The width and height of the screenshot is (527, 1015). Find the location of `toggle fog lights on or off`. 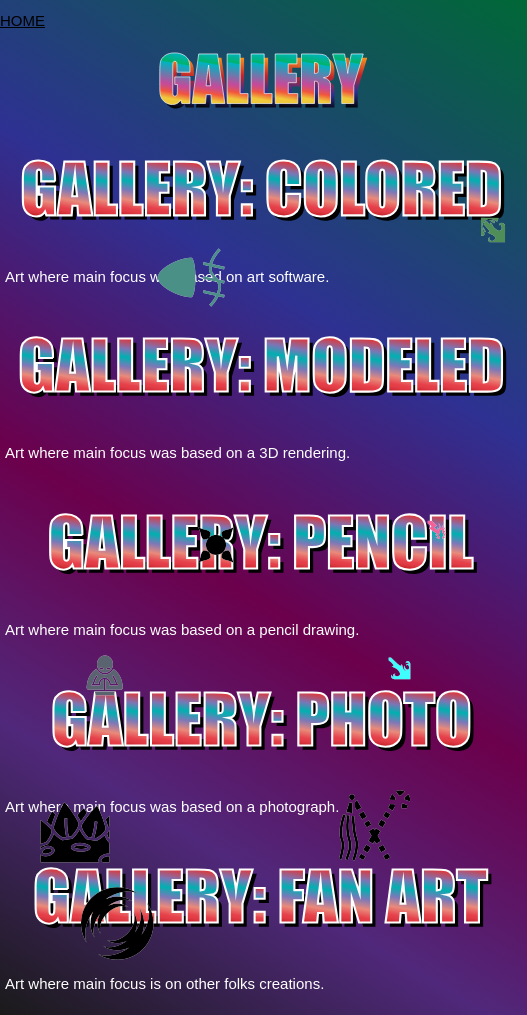

toggle fog lights on or off is located at coordinates (191, 277).